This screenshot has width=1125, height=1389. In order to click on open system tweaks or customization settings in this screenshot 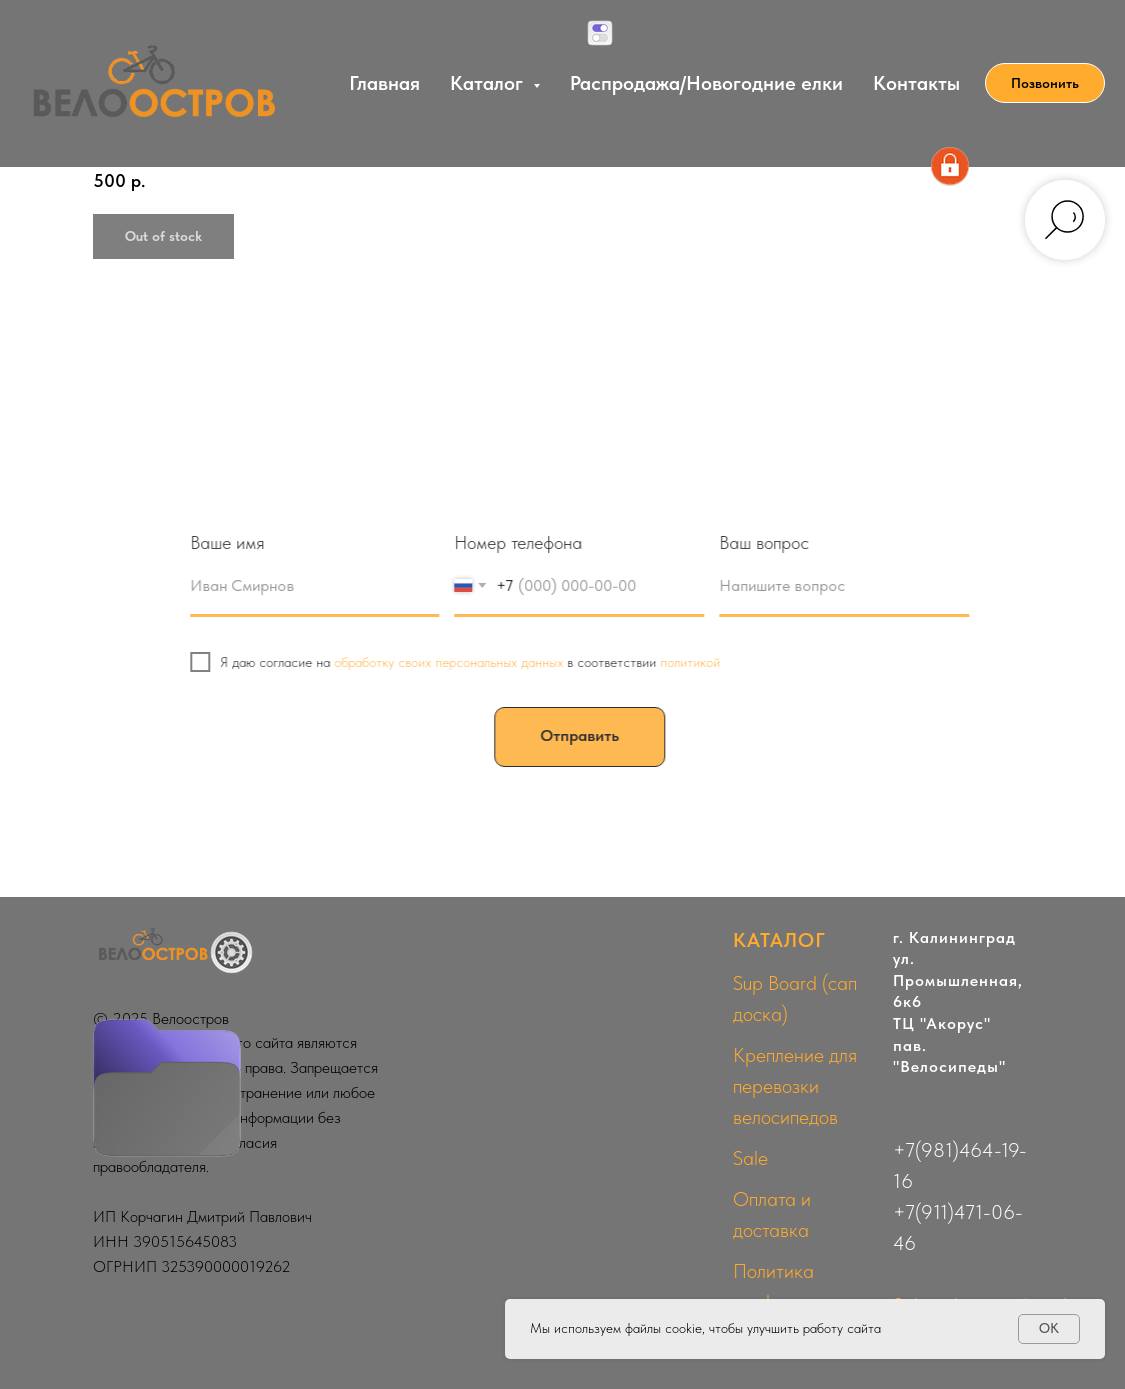, I will do `click(600, 33)`.